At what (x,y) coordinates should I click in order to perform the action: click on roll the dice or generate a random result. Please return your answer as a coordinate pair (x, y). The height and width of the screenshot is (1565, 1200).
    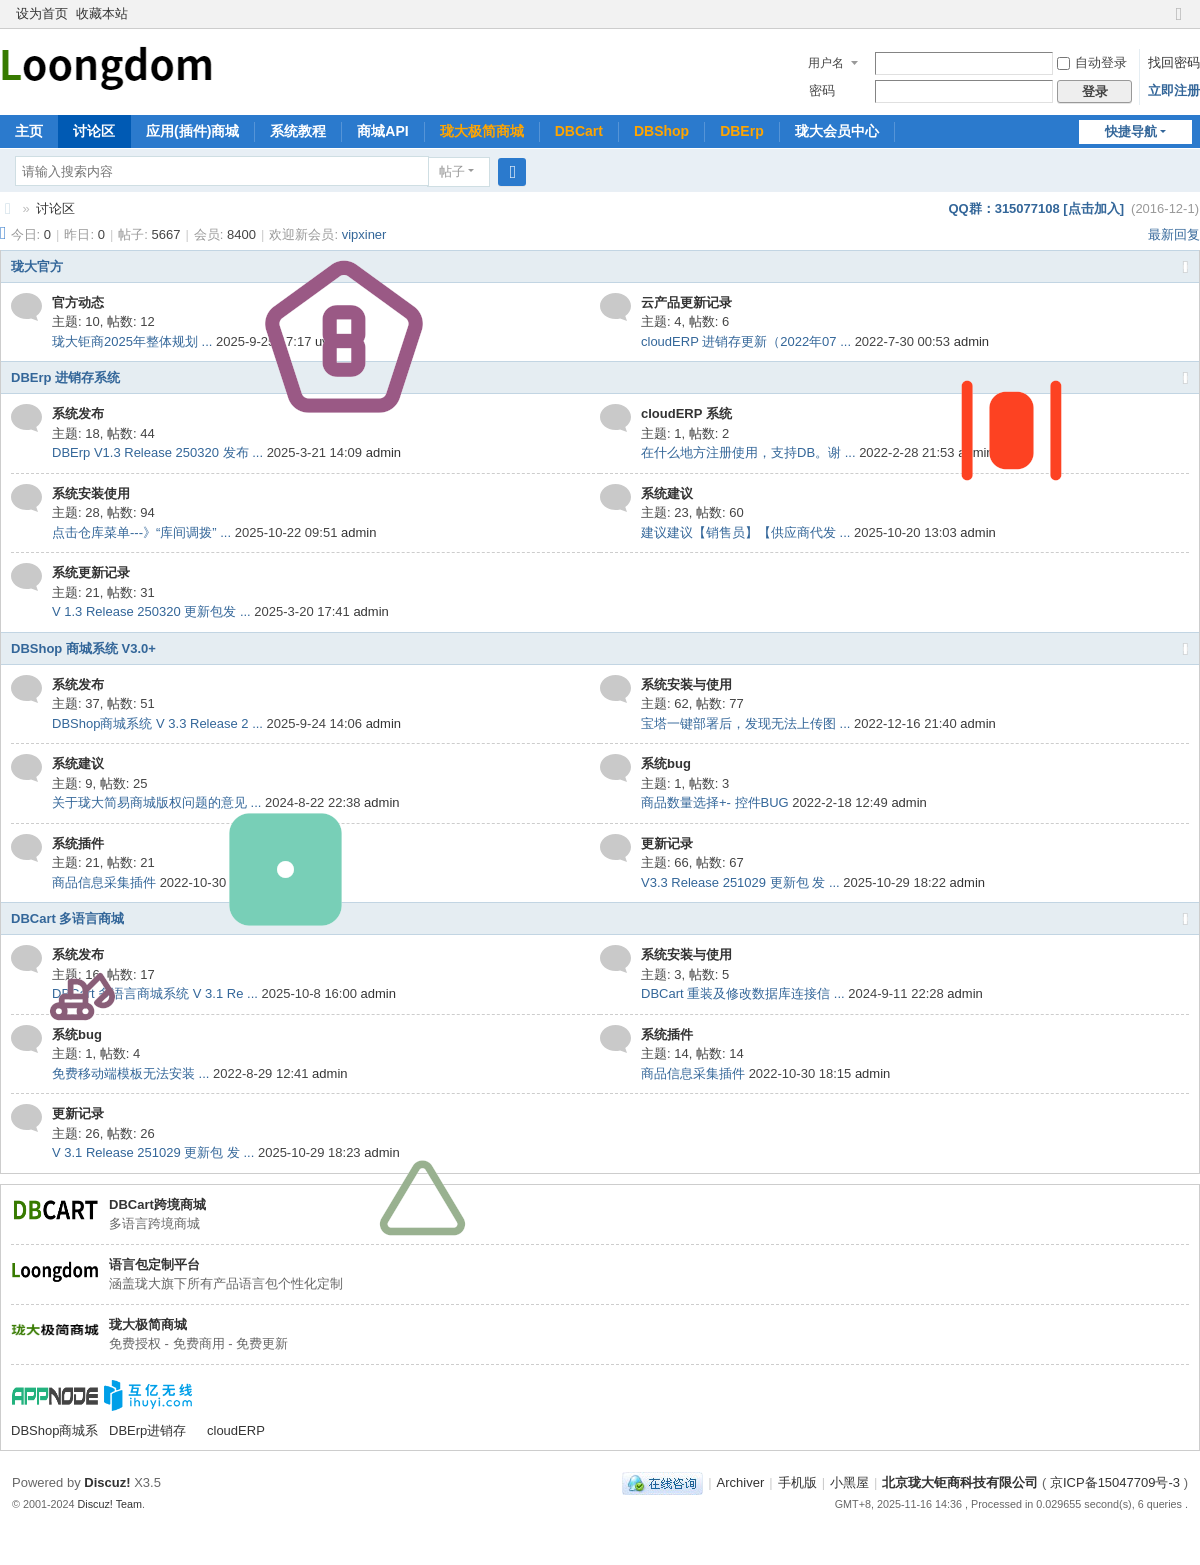
    Looking at the image, I should click on (285, 869).